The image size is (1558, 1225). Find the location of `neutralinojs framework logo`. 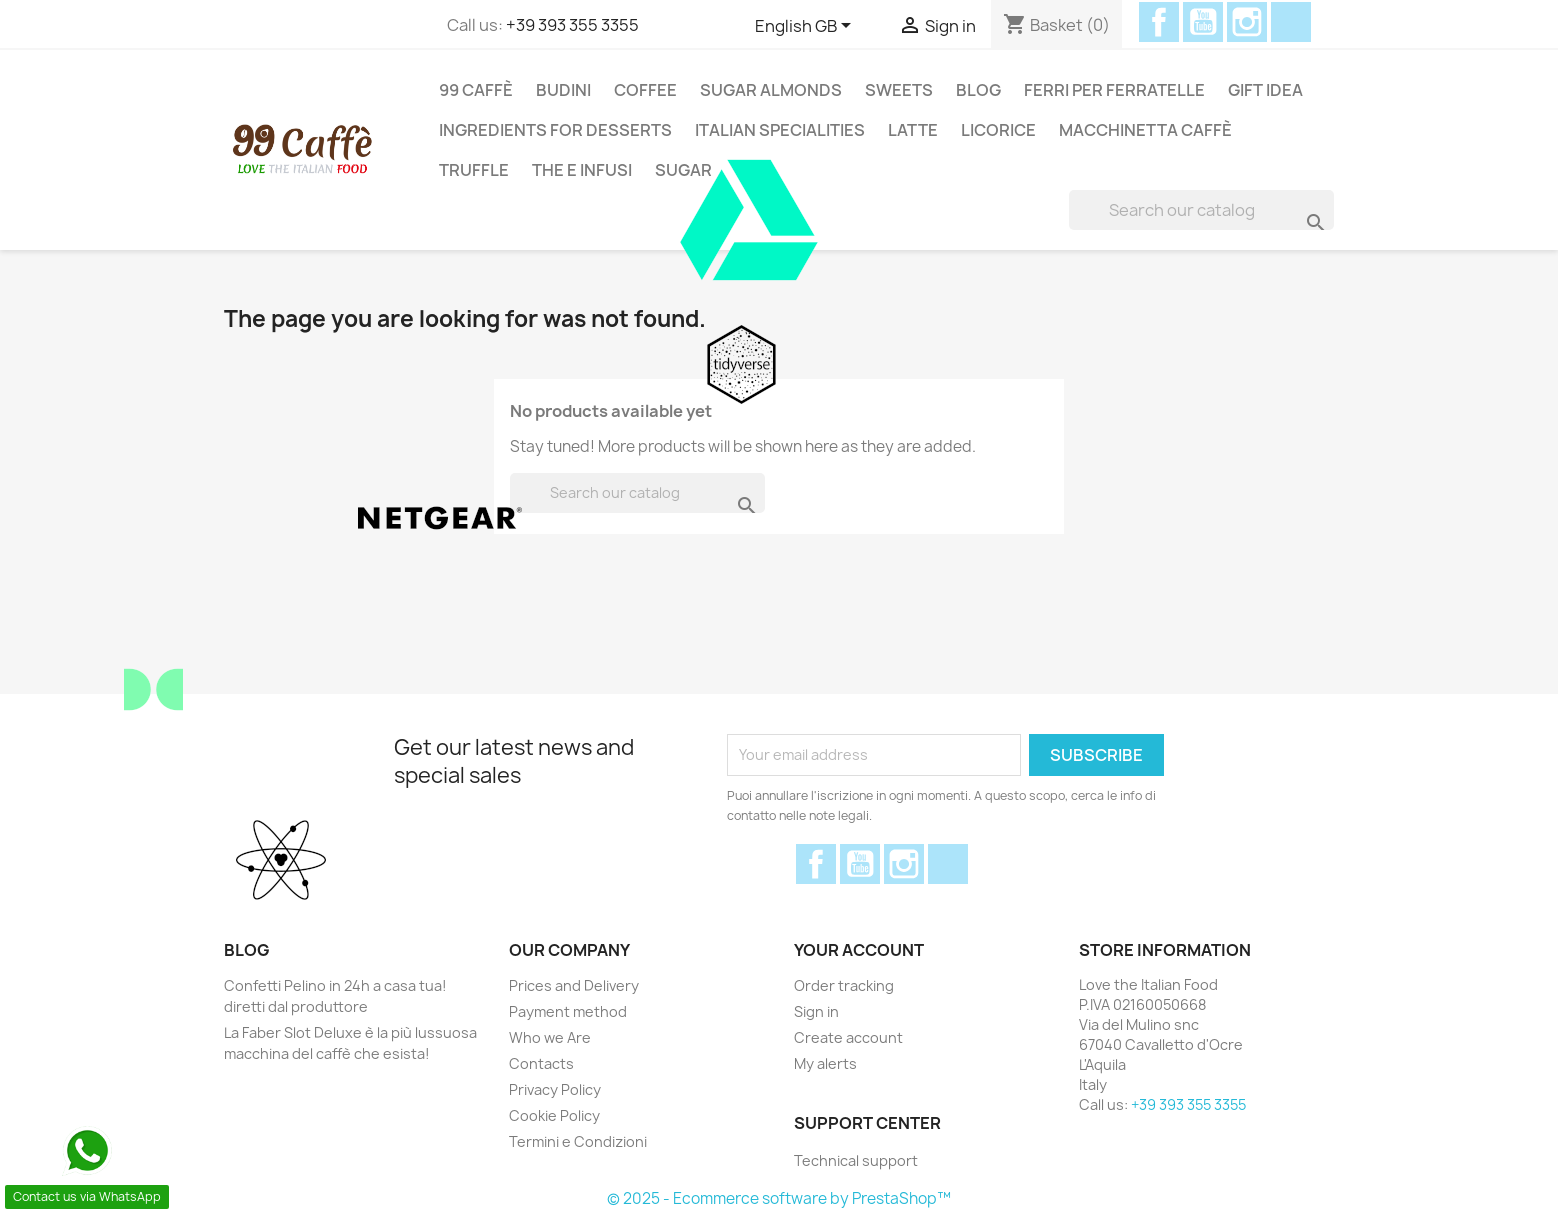

neutralinojs framework logo is located at coordinates (281, 860).